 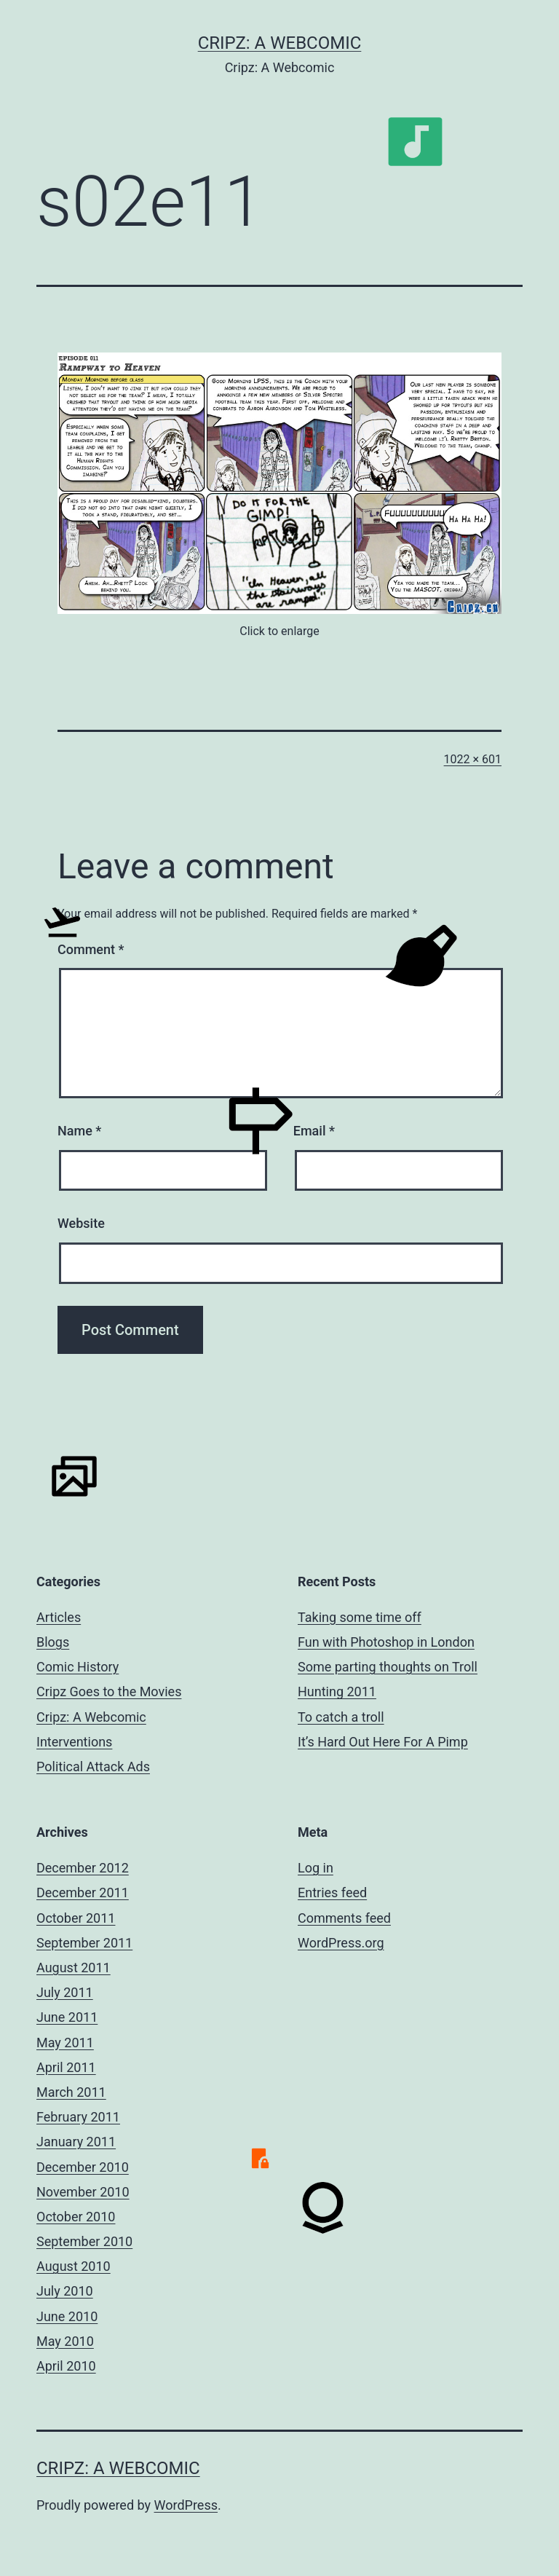 I want to click on indicates phone is locked or secured, so click(x=258, y=2158).